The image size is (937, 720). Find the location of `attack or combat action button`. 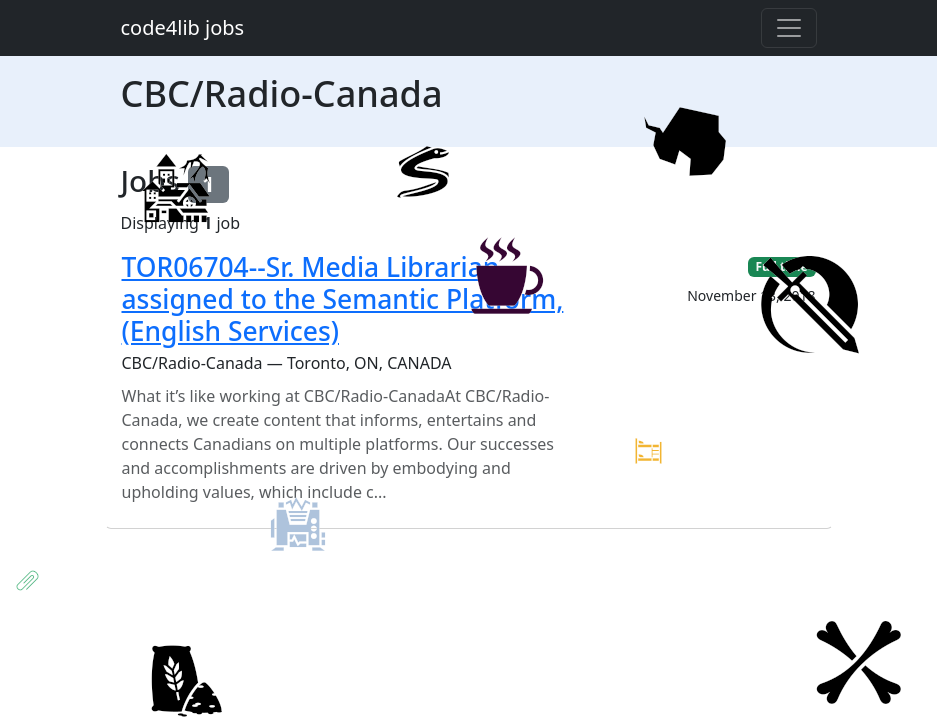

attack or combat action button is located at coordinates (809, 304).